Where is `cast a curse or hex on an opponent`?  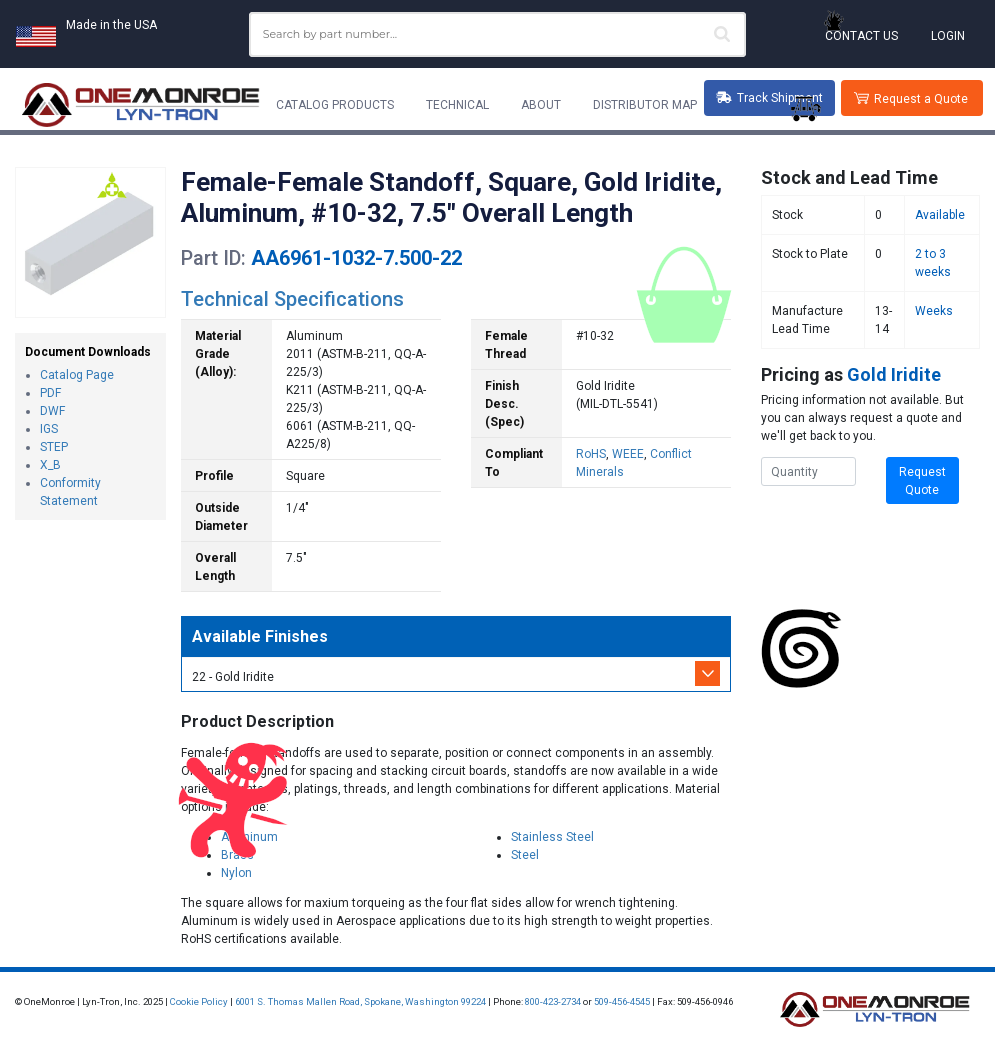
cast a curse or hex on an opponent is located at coordinates (235, 800).